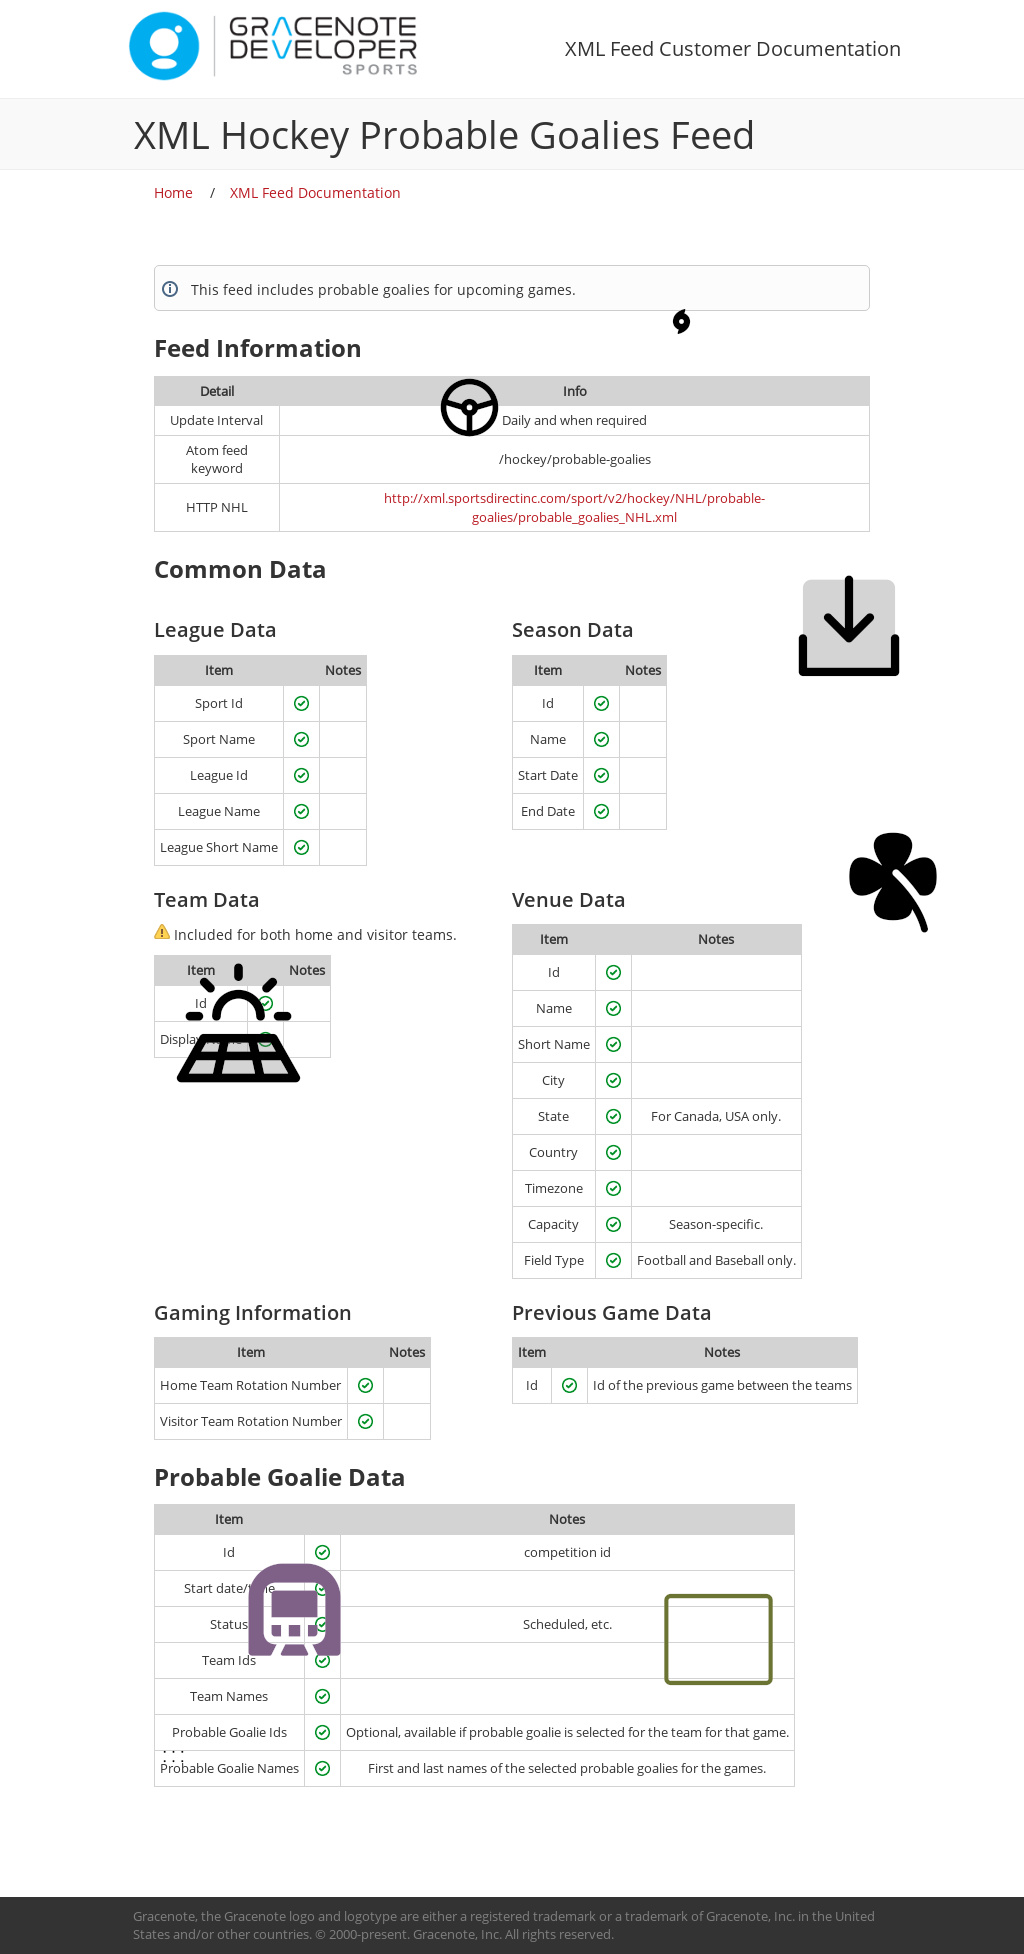 This screenshot has width=1024, height=1954. What do you see at coordinates (681, 321) in the screenshot?
I see `indicates hurricane or tropical storm warning` at bounding box center [681, 321].